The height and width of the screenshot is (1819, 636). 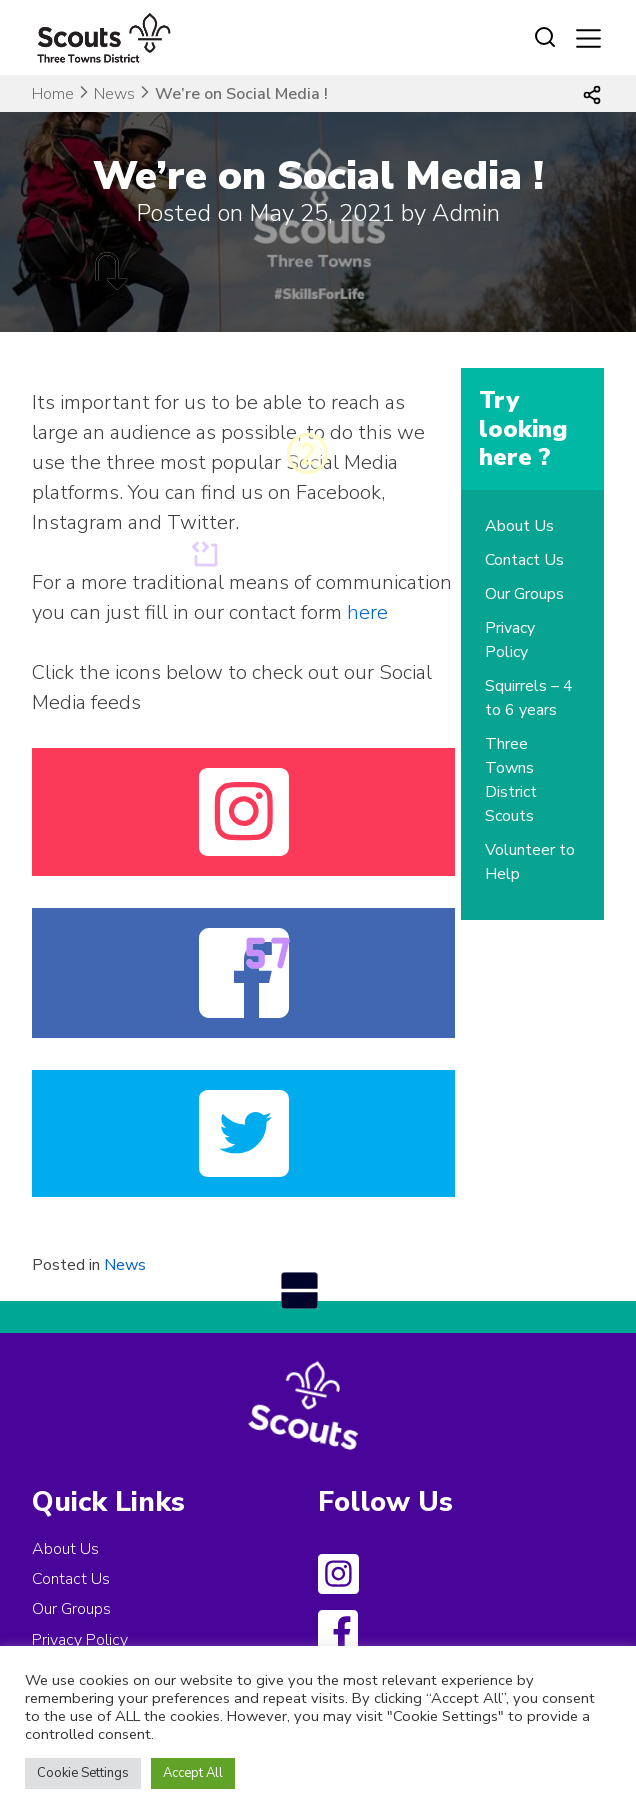 What do you see at coordinates (268, 953) in the screenshot?
I see `indicates item number 57 in a list or sequence` at bounding box center [268, 953].